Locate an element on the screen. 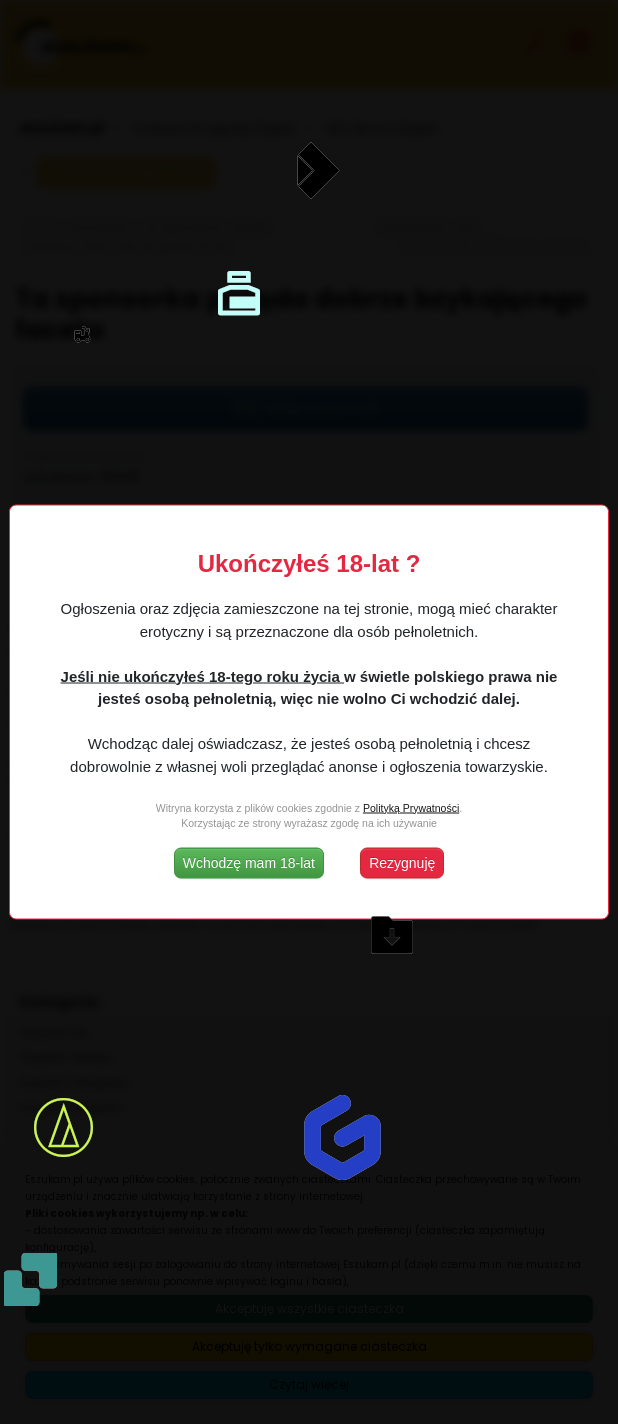  access drawing or inking tools is located at coordinates (239, 292).